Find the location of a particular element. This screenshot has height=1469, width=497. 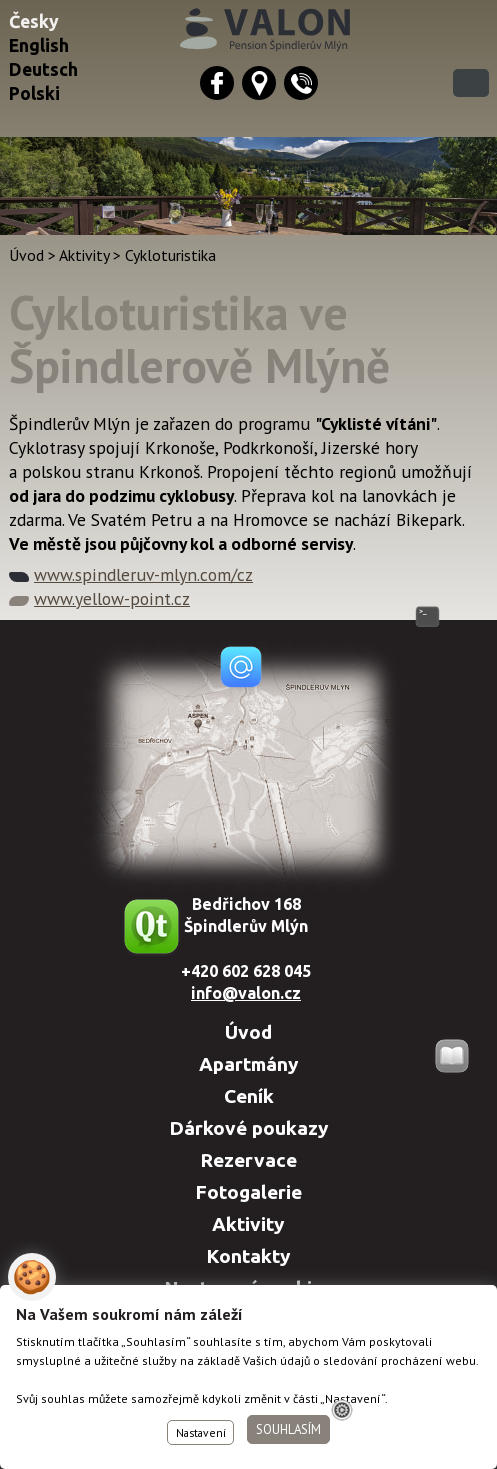

open qt linguist translation tool is located at coordinates (151, 926).